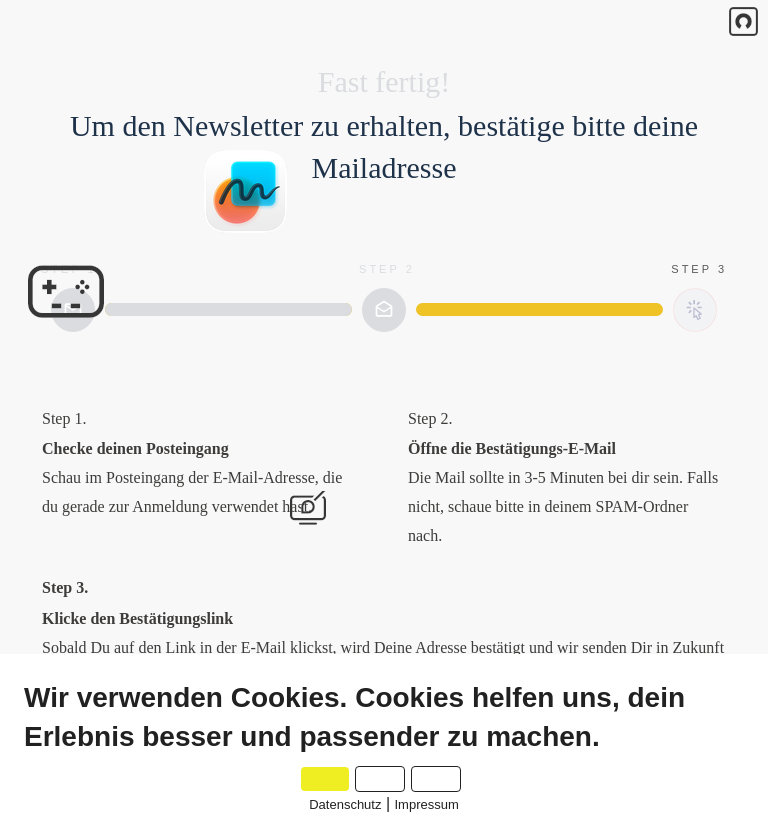 The width and height of the screenshot is (768, 840). Describe the element at coordinates (245, 191) in the screenshot. I see `open freeform app for brainstorming and sketching` at that location.